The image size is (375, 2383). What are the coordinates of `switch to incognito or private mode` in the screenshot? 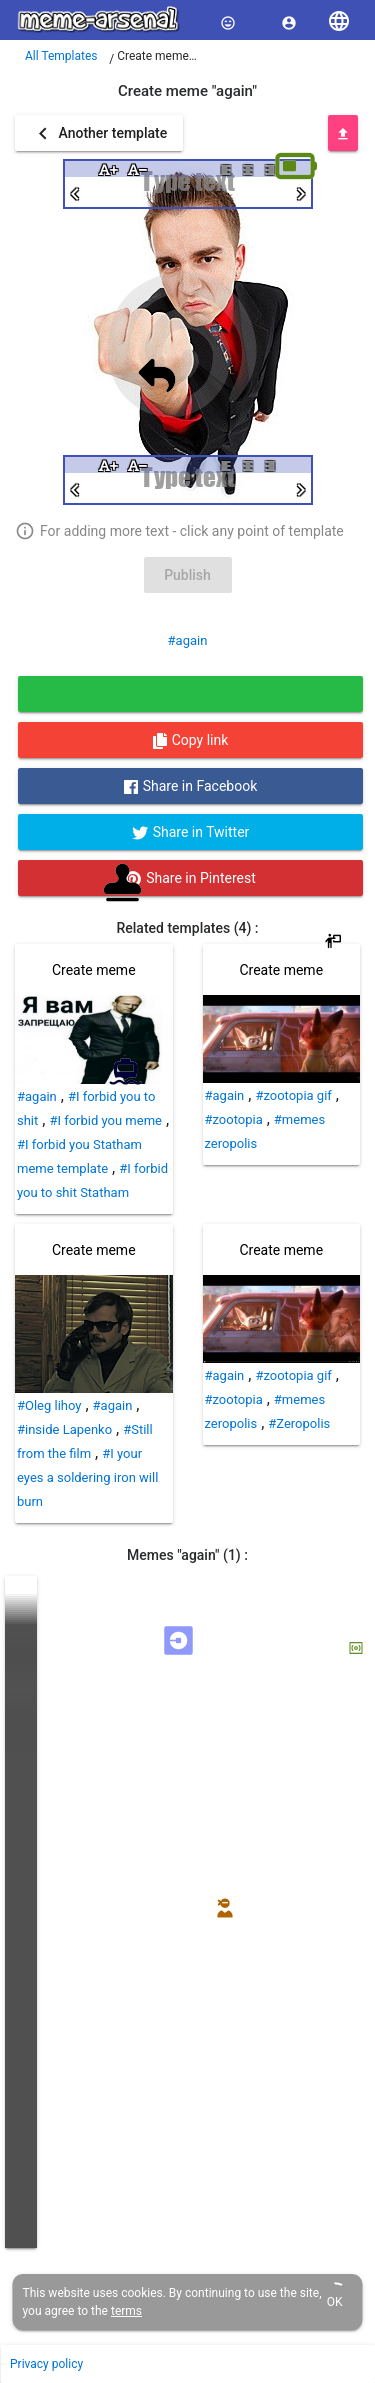 It's located at (225, 1908).